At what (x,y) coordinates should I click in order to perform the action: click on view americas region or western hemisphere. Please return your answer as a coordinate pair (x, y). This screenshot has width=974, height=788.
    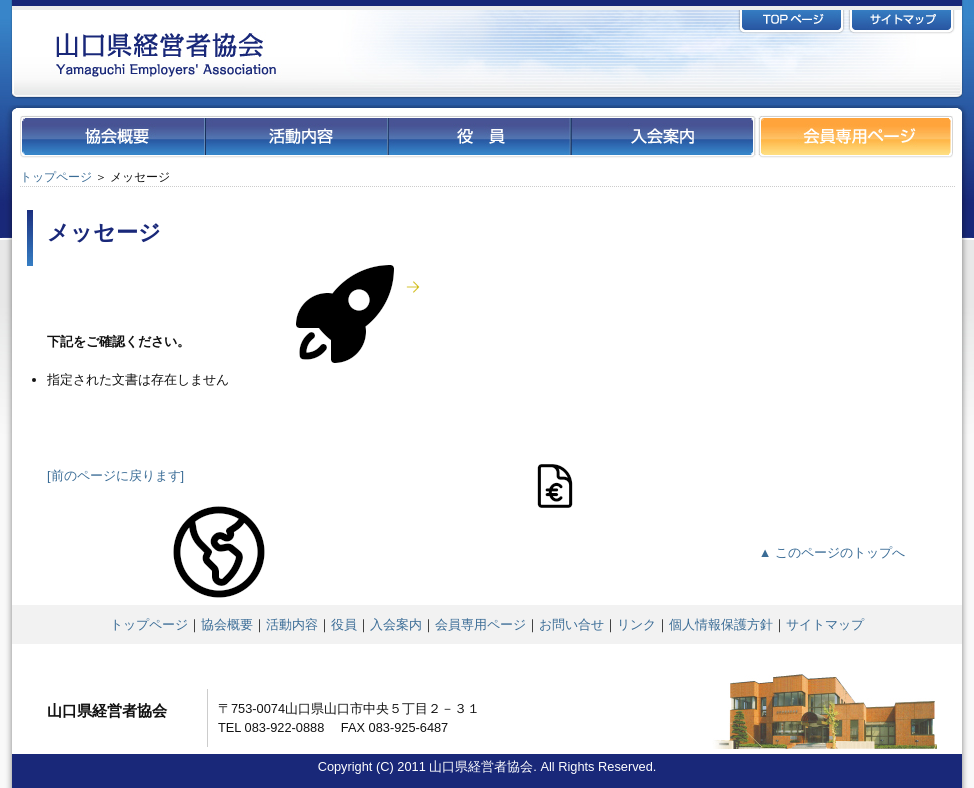
    Looking at the image, I should click on (219, 552).